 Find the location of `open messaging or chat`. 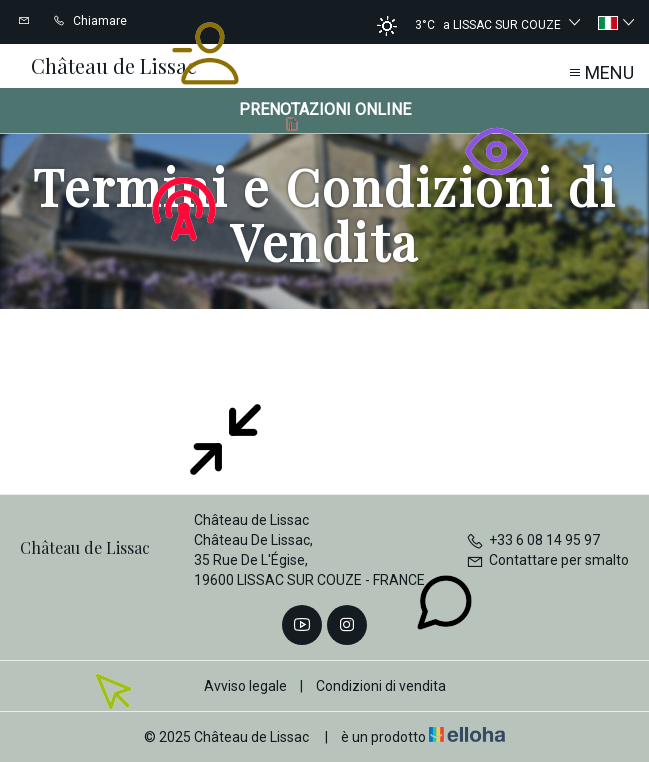

open messaging or chat is located at coordinates (444, 602).